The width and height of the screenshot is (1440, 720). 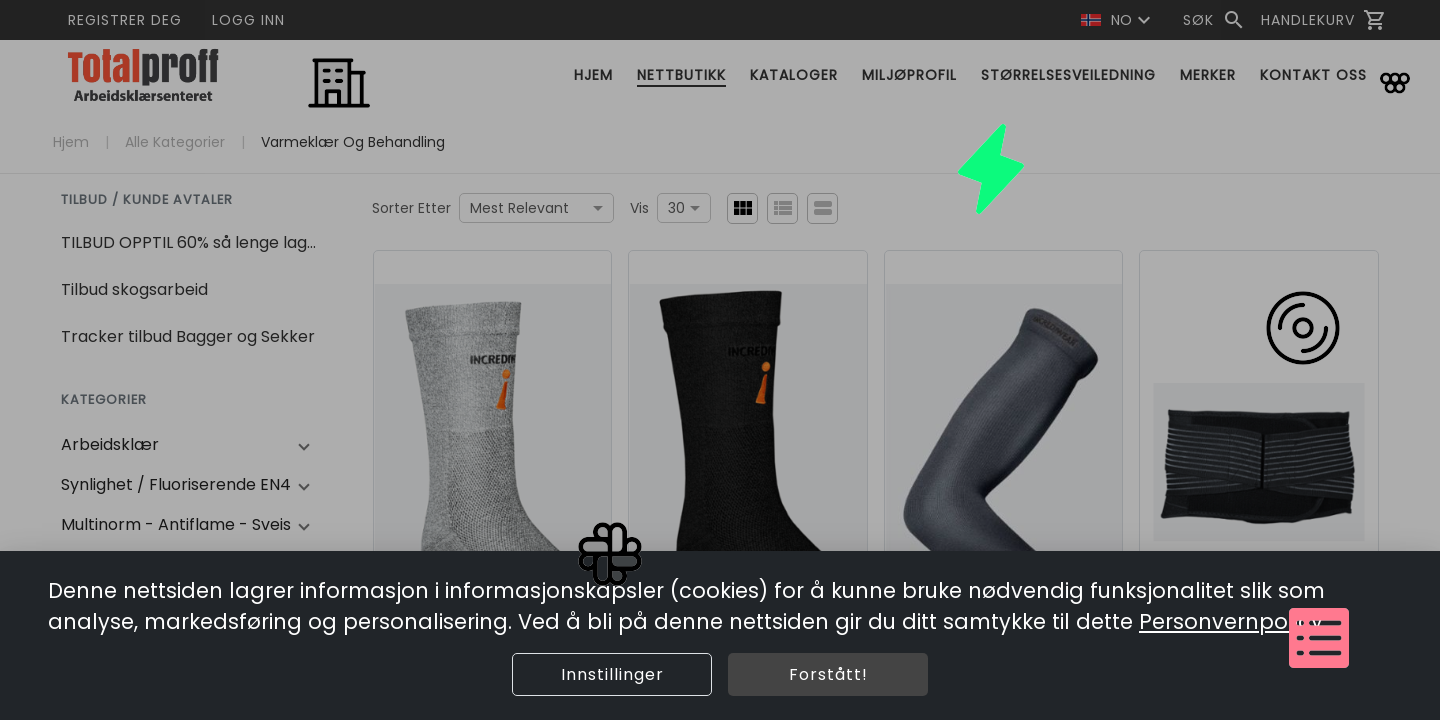 I want to click on view list of items, so click(x=1319, y=638).